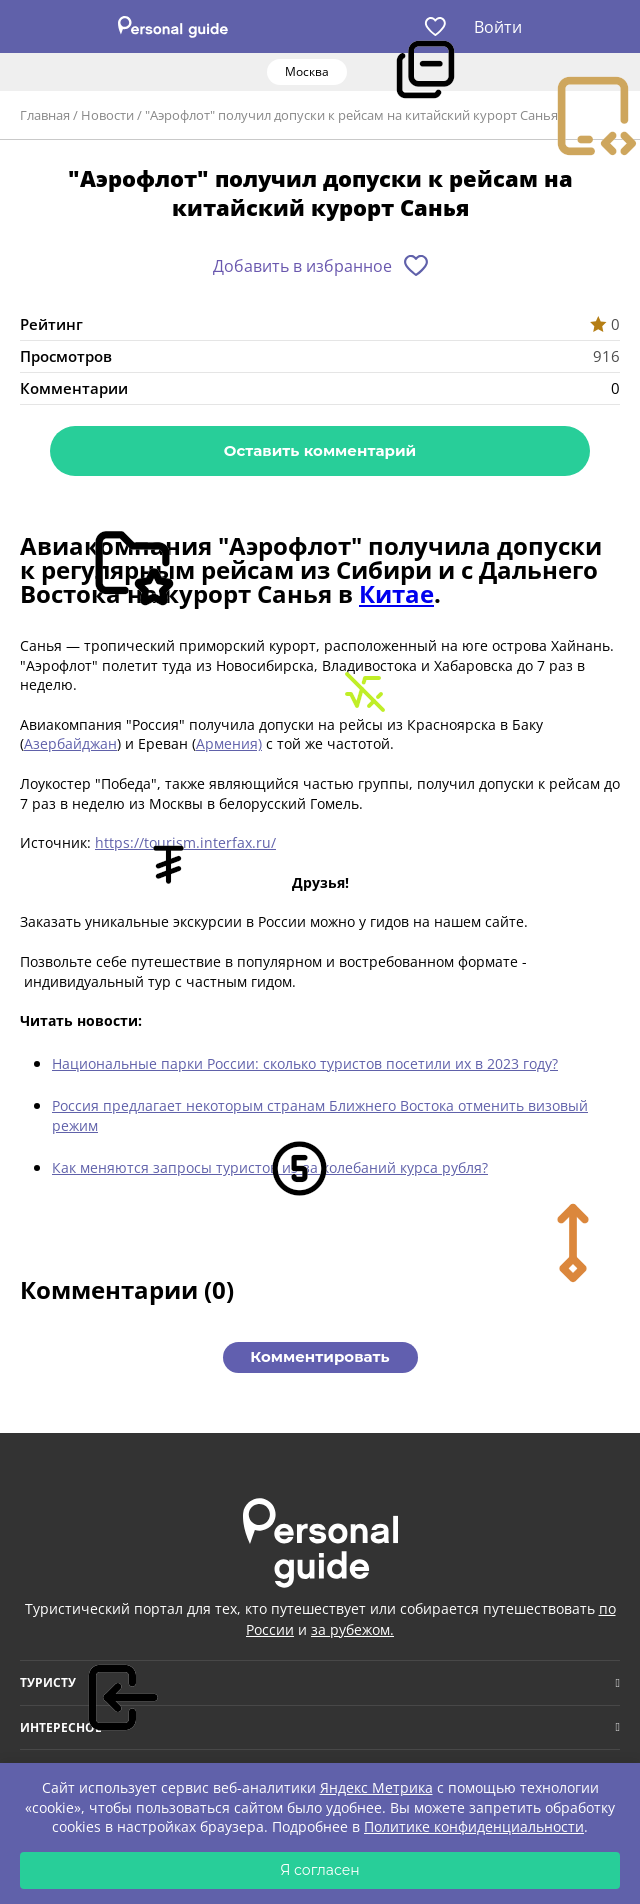  I want to click on step 5 in a multi-step process, so click(299, 1168).